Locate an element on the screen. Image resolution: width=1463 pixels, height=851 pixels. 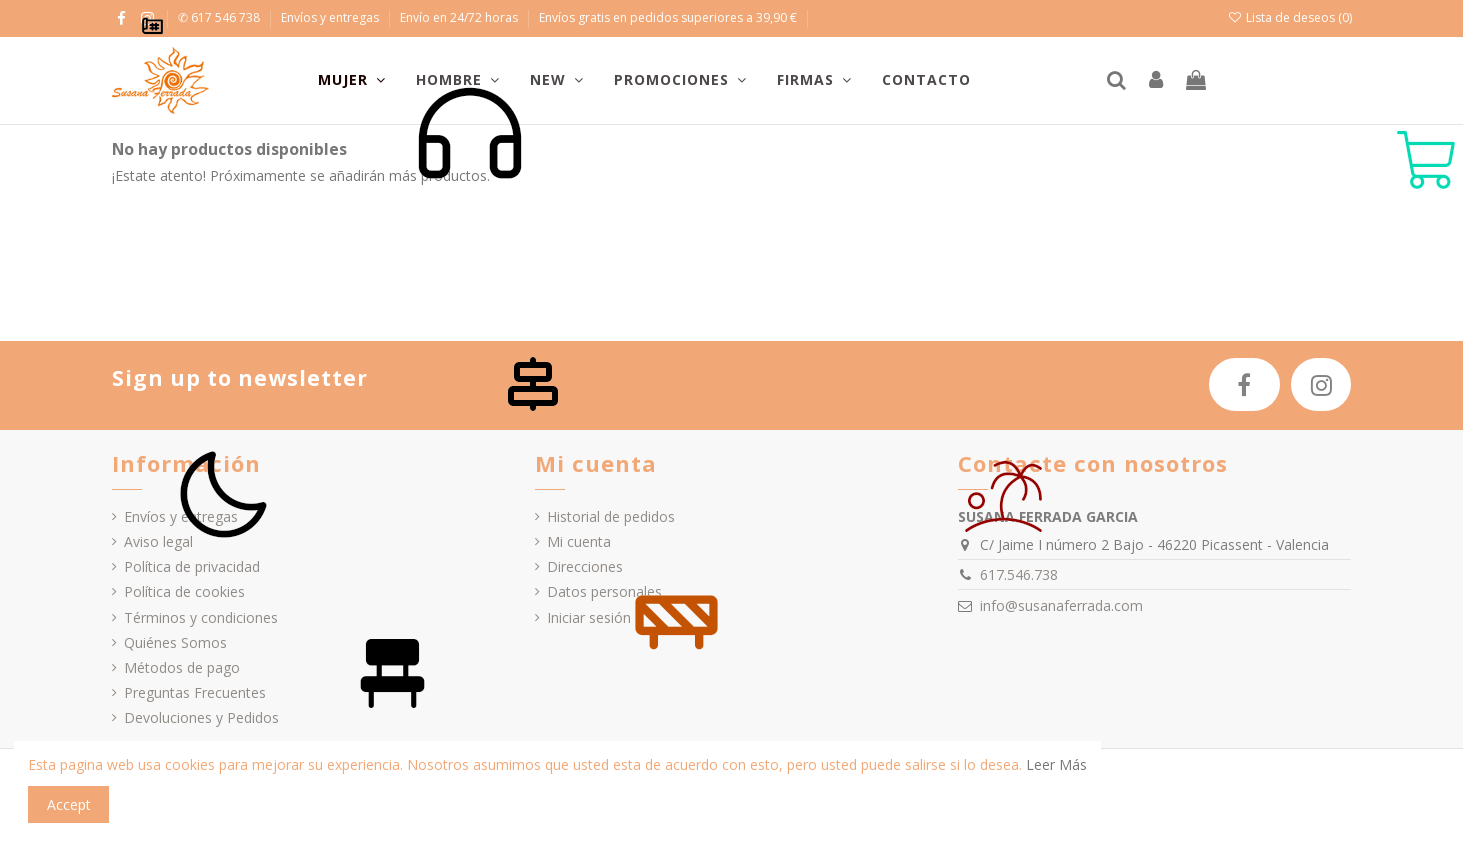
vacation or travel mode is located at coordinates (1003, 496).